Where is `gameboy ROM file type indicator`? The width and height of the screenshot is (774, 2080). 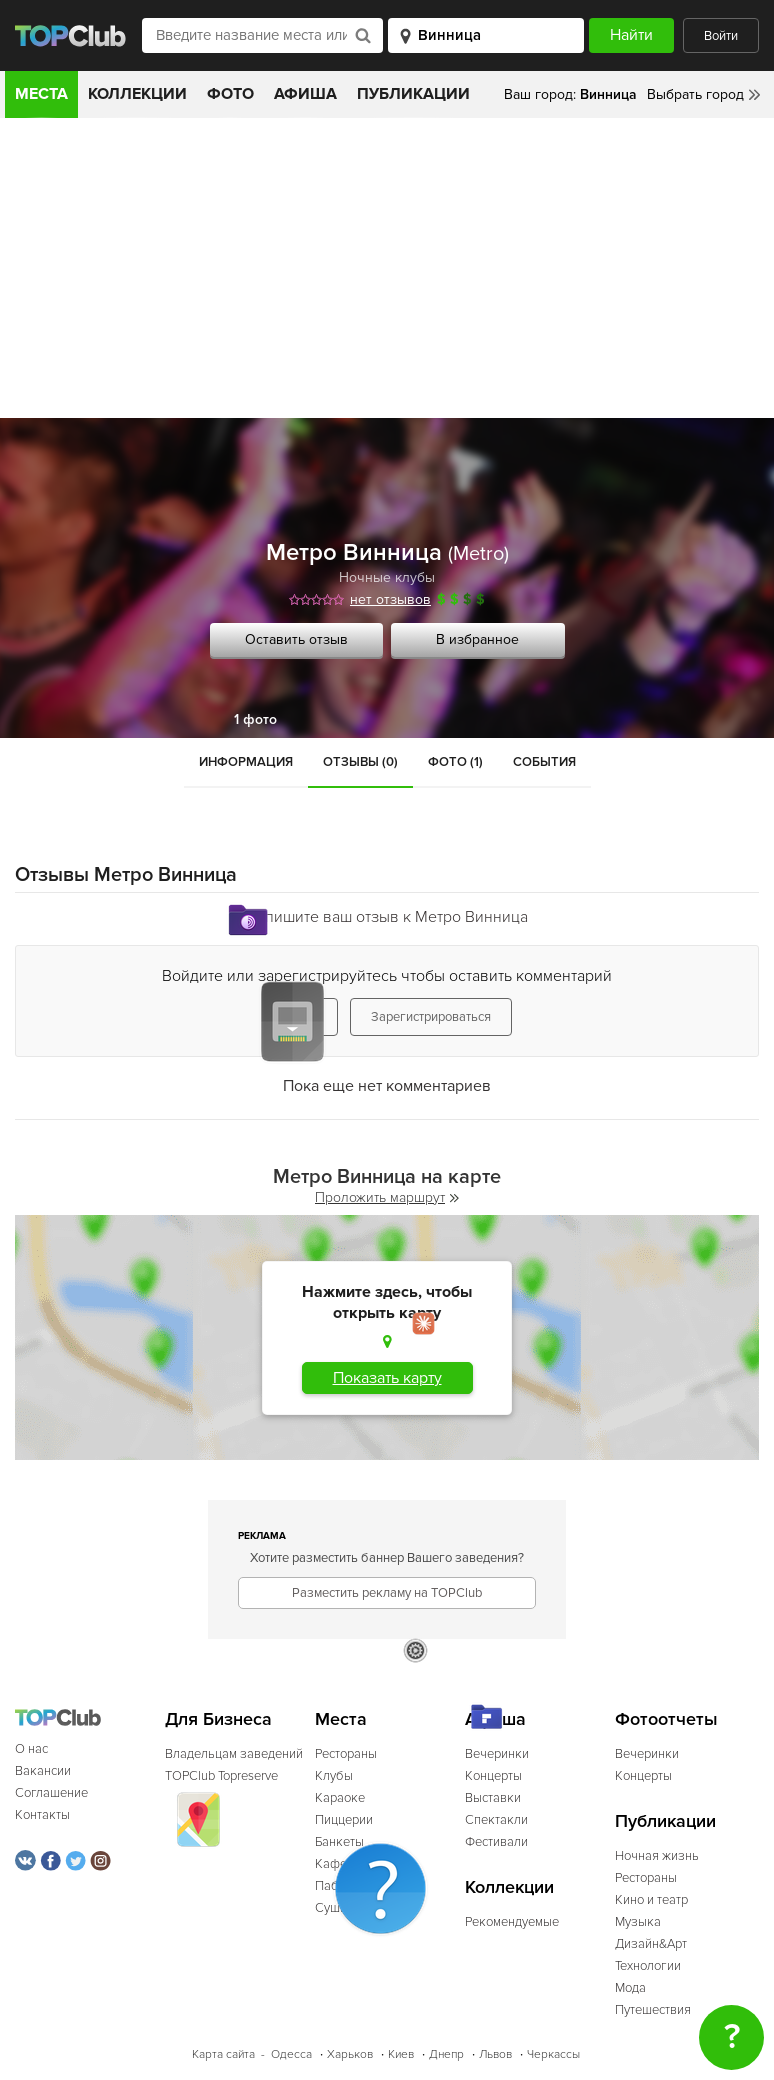
gameboy ROM file type indicator is located at coordinates (292, 1021).